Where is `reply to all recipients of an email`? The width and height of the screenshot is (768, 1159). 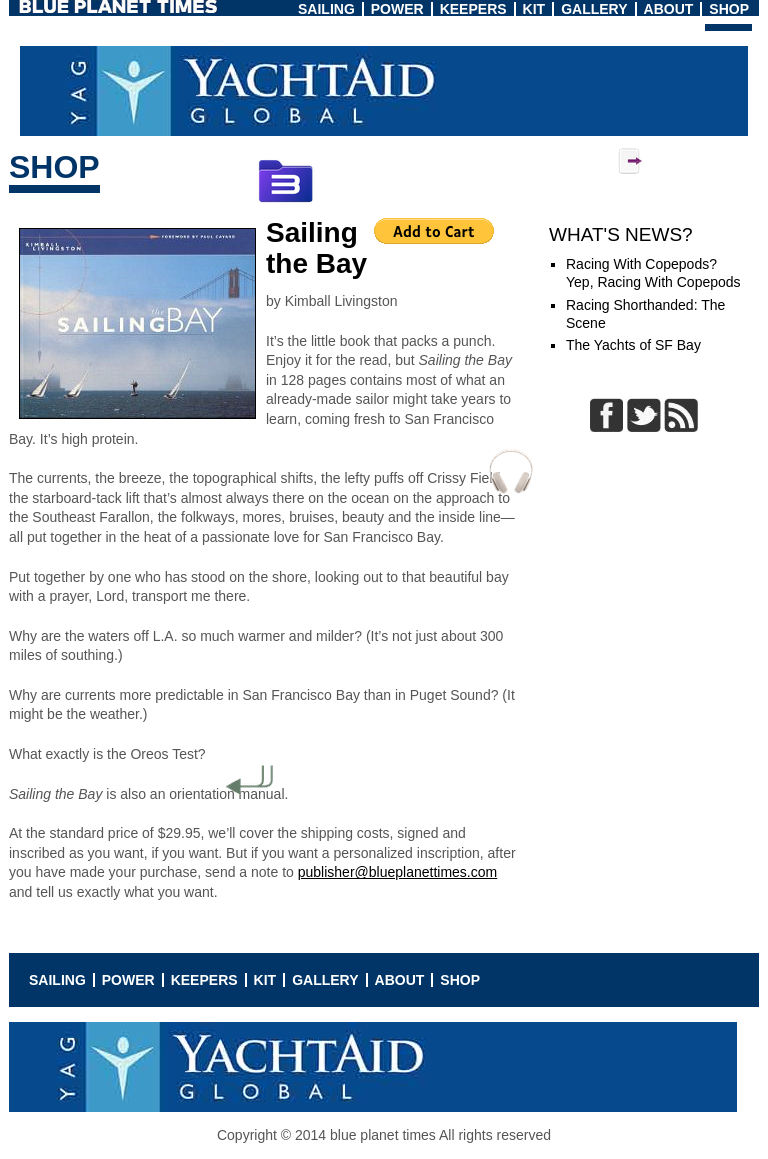 reply to all recipients of an email is located at coordinates (248, 776).